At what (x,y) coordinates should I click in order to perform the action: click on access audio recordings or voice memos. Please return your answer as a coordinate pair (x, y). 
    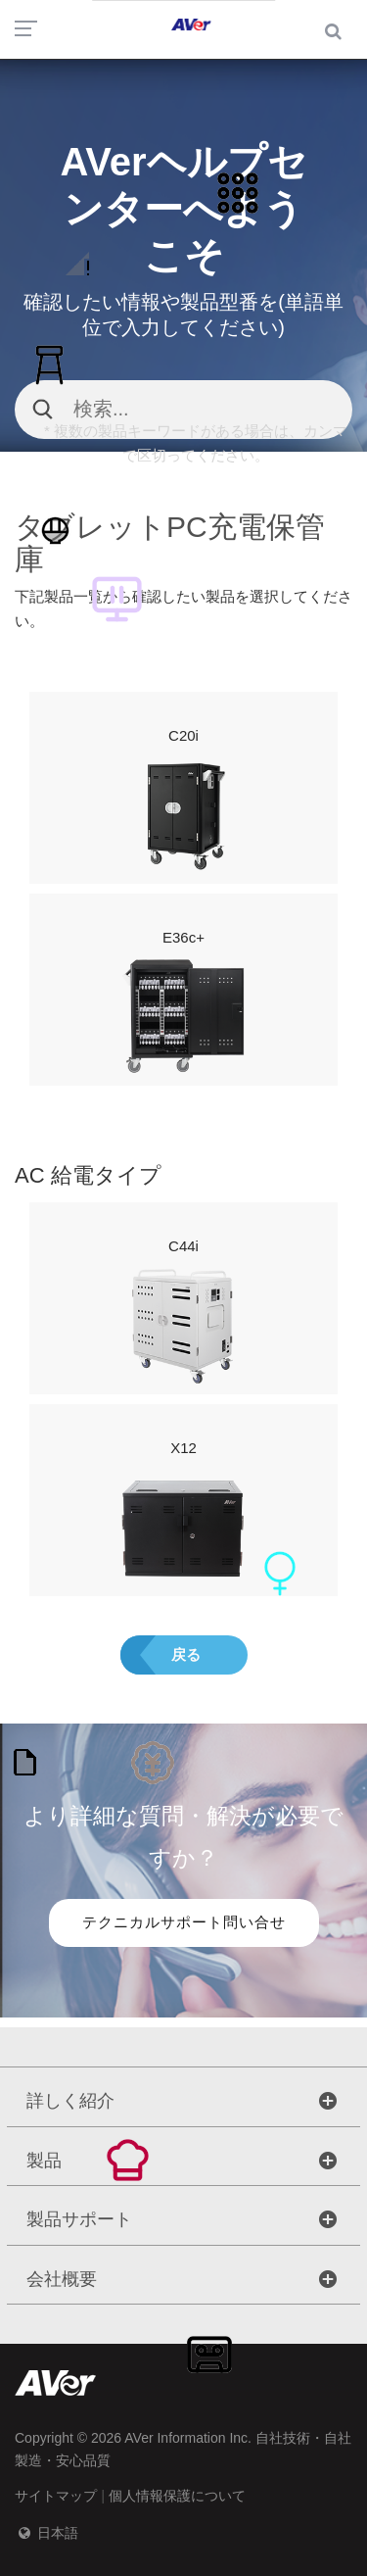
    Looking at the image, I should click on (209, 2355).